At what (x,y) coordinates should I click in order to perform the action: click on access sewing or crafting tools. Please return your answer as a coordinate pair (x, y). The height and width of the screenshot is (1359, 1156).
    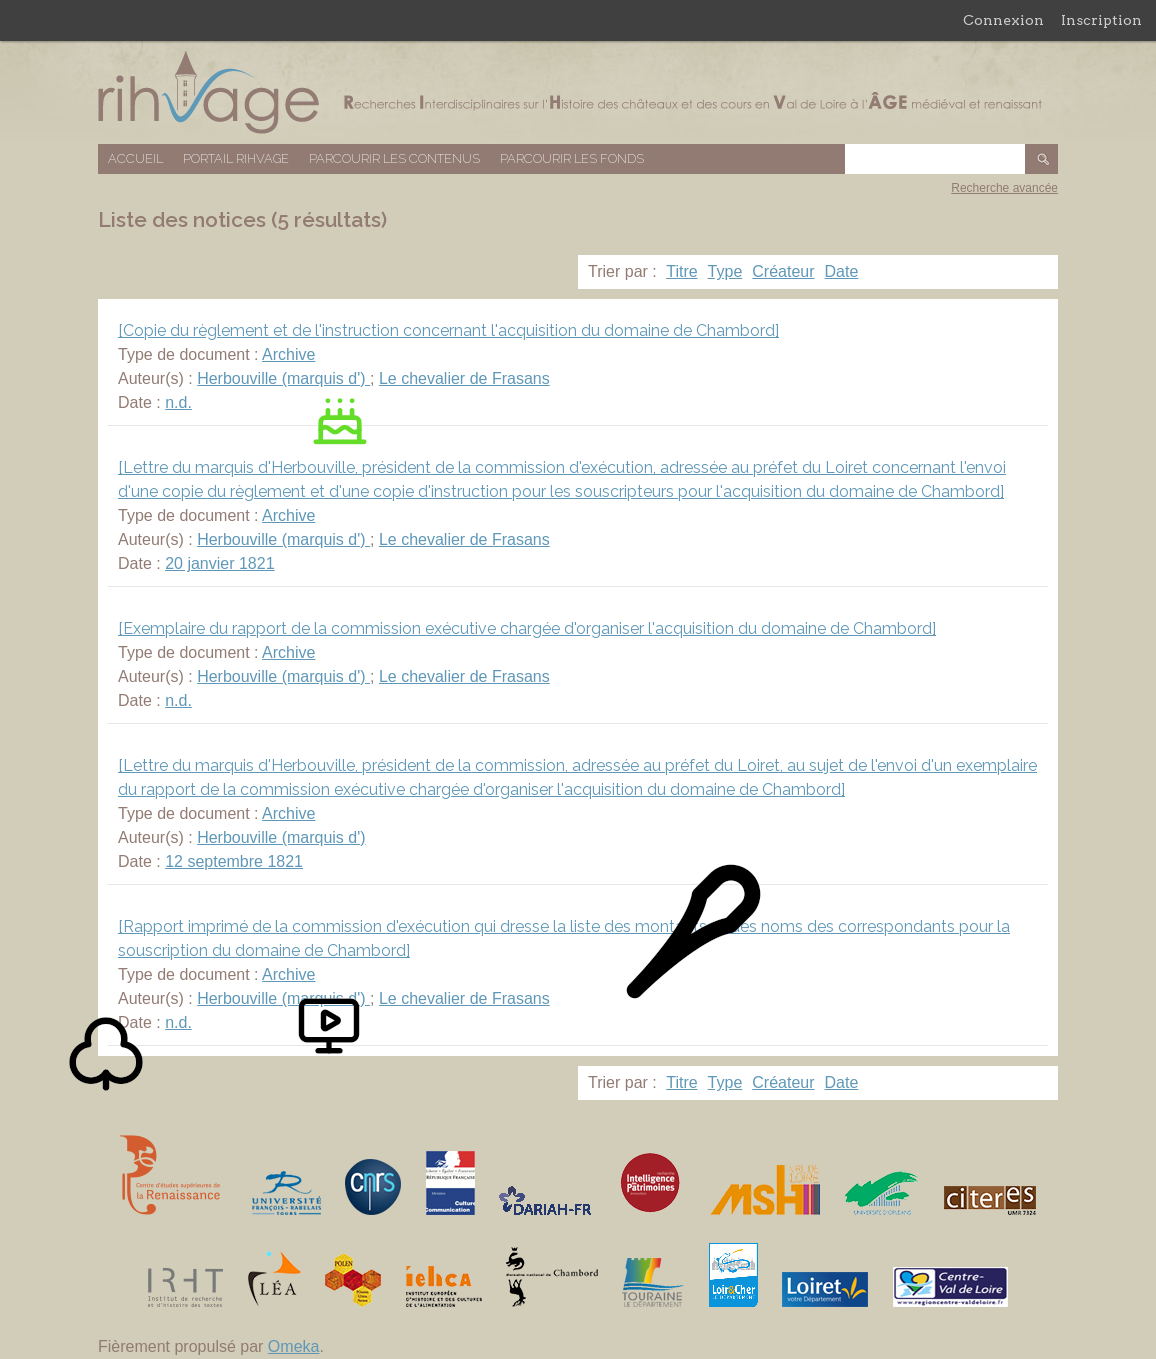
    Looking at the image, I should click on (693, 931).